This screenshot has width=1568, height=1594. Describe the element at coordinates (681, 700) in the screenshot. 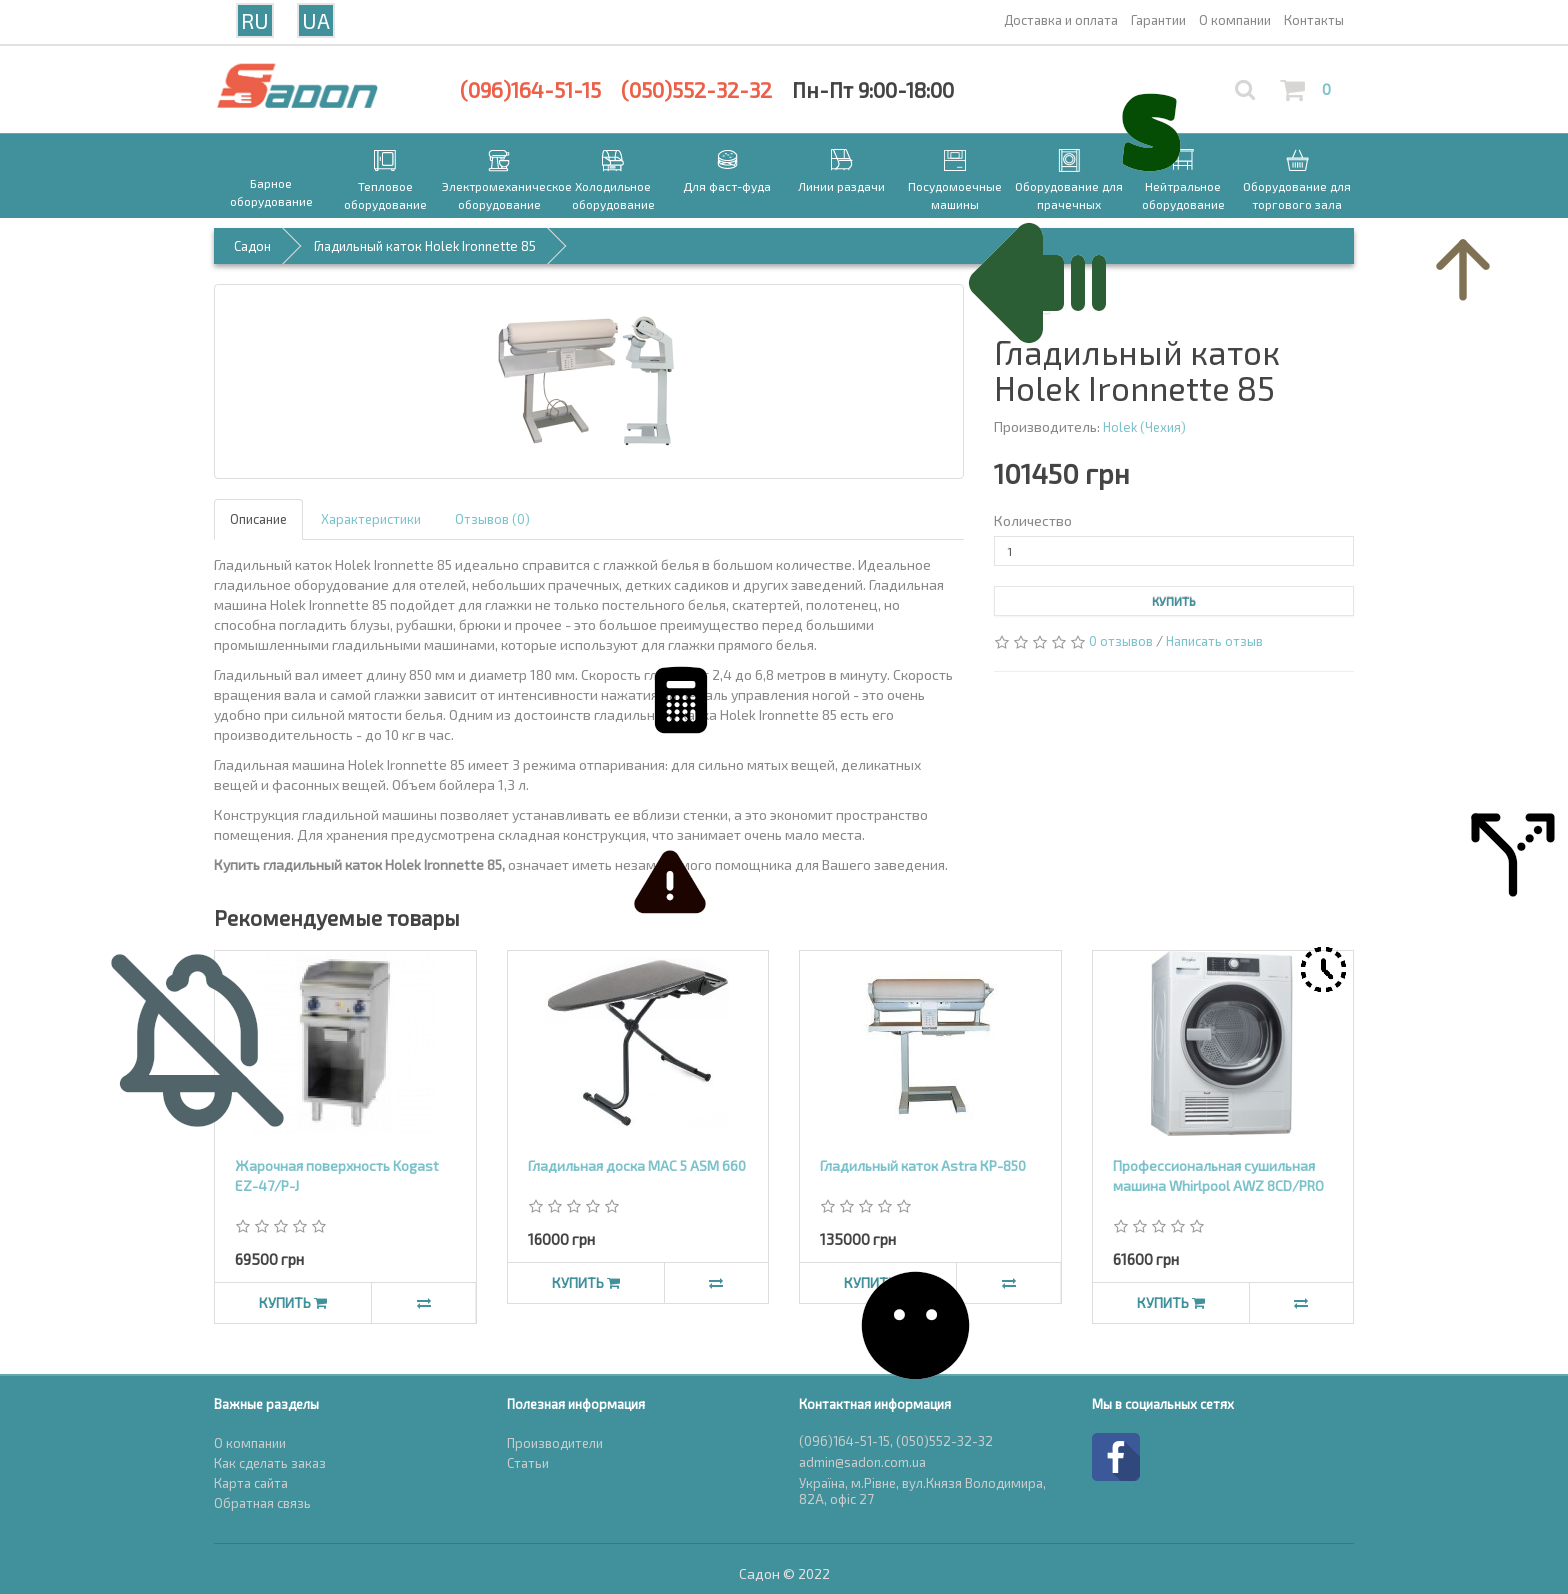

I see `open the calculator app` at that location.